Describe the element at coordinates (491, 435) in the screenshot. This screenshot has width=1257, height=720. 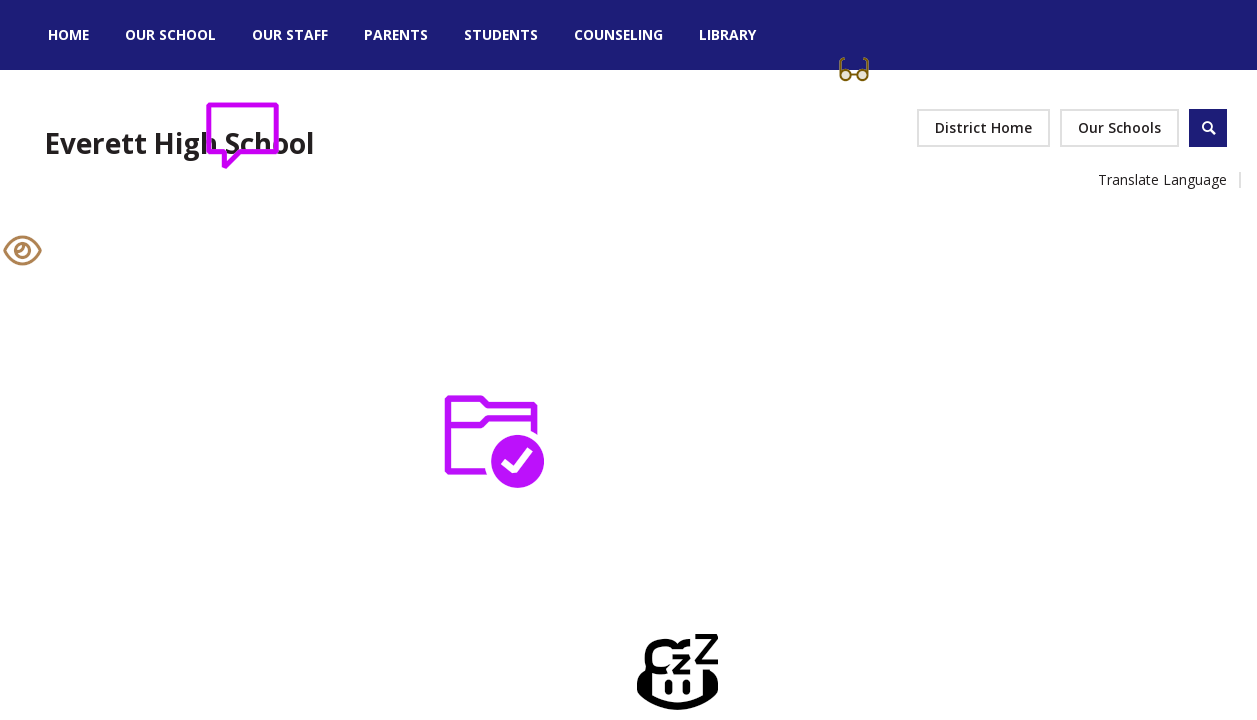
I see `indicates the currently active or selected folder` at that location.